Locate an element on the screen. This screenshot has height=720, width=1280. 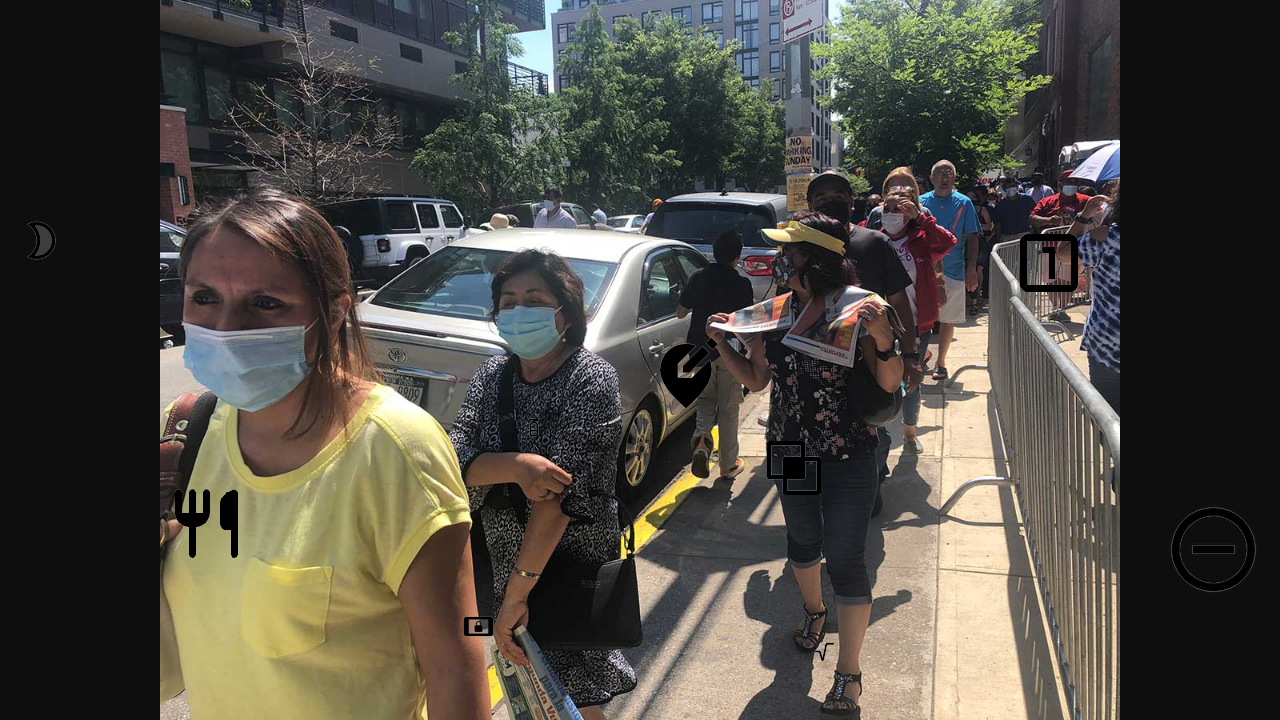
access fire safety information is located at coordinates (534, 427).